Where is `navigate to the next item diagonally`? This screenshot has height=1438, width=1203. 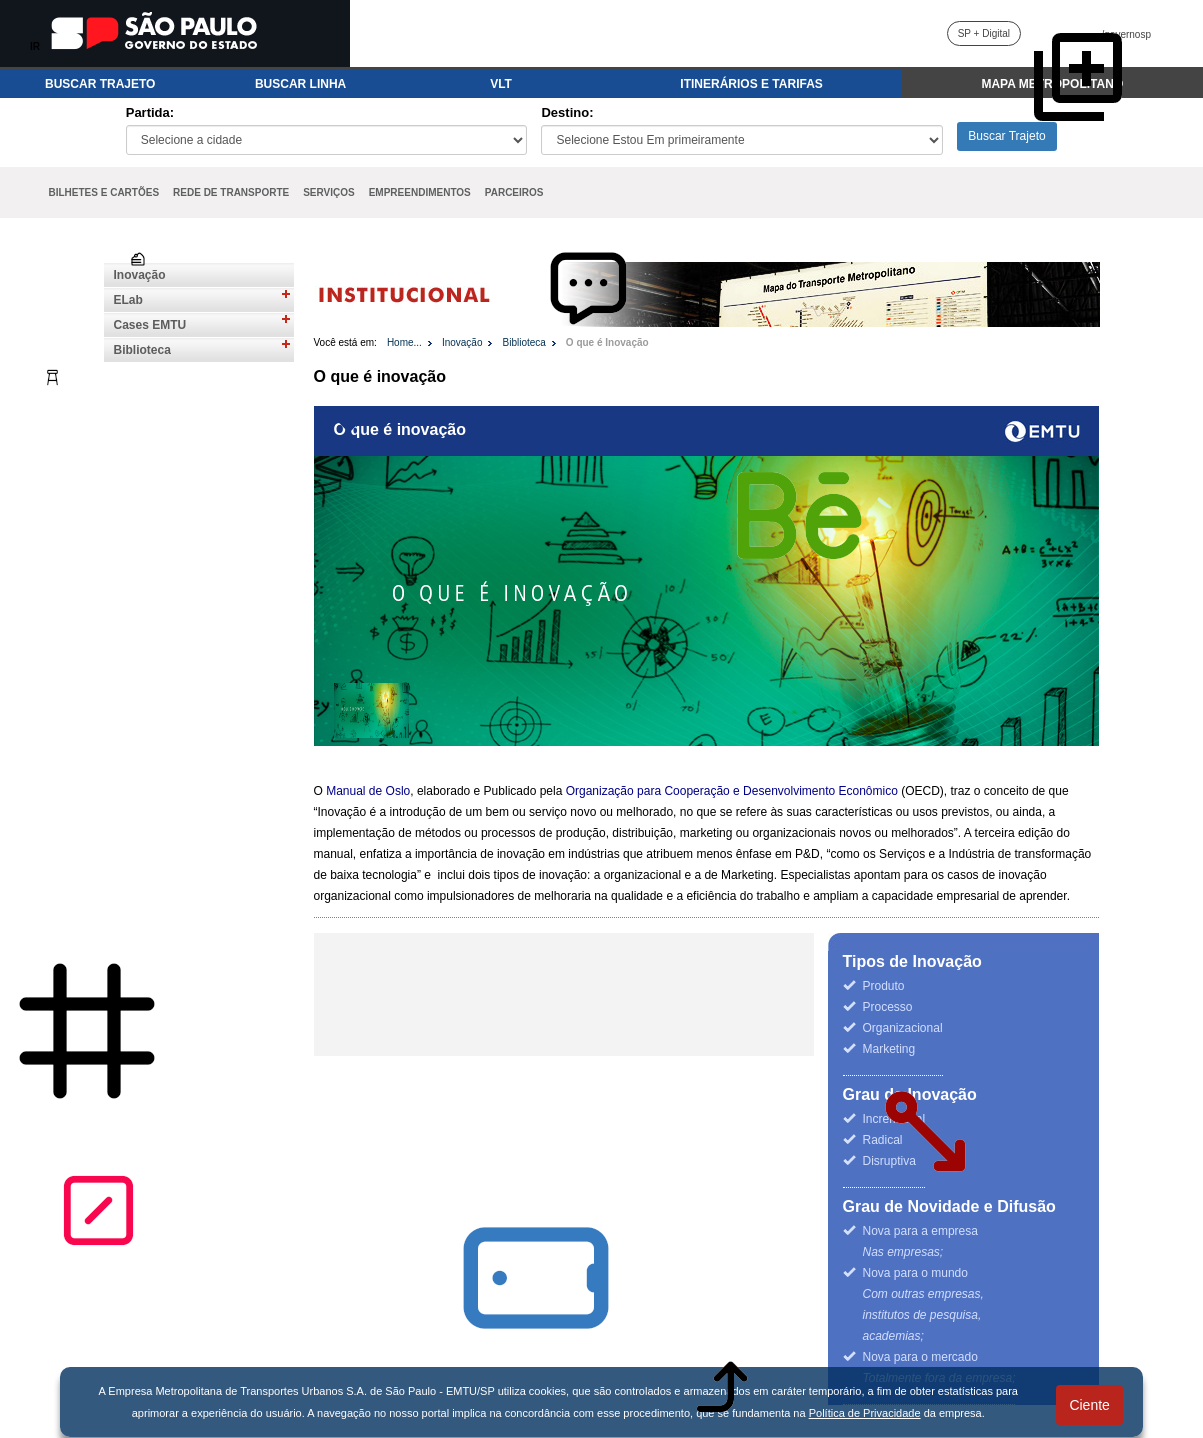 navigate to the next item diagonally is located at coordinates (928, 1134).